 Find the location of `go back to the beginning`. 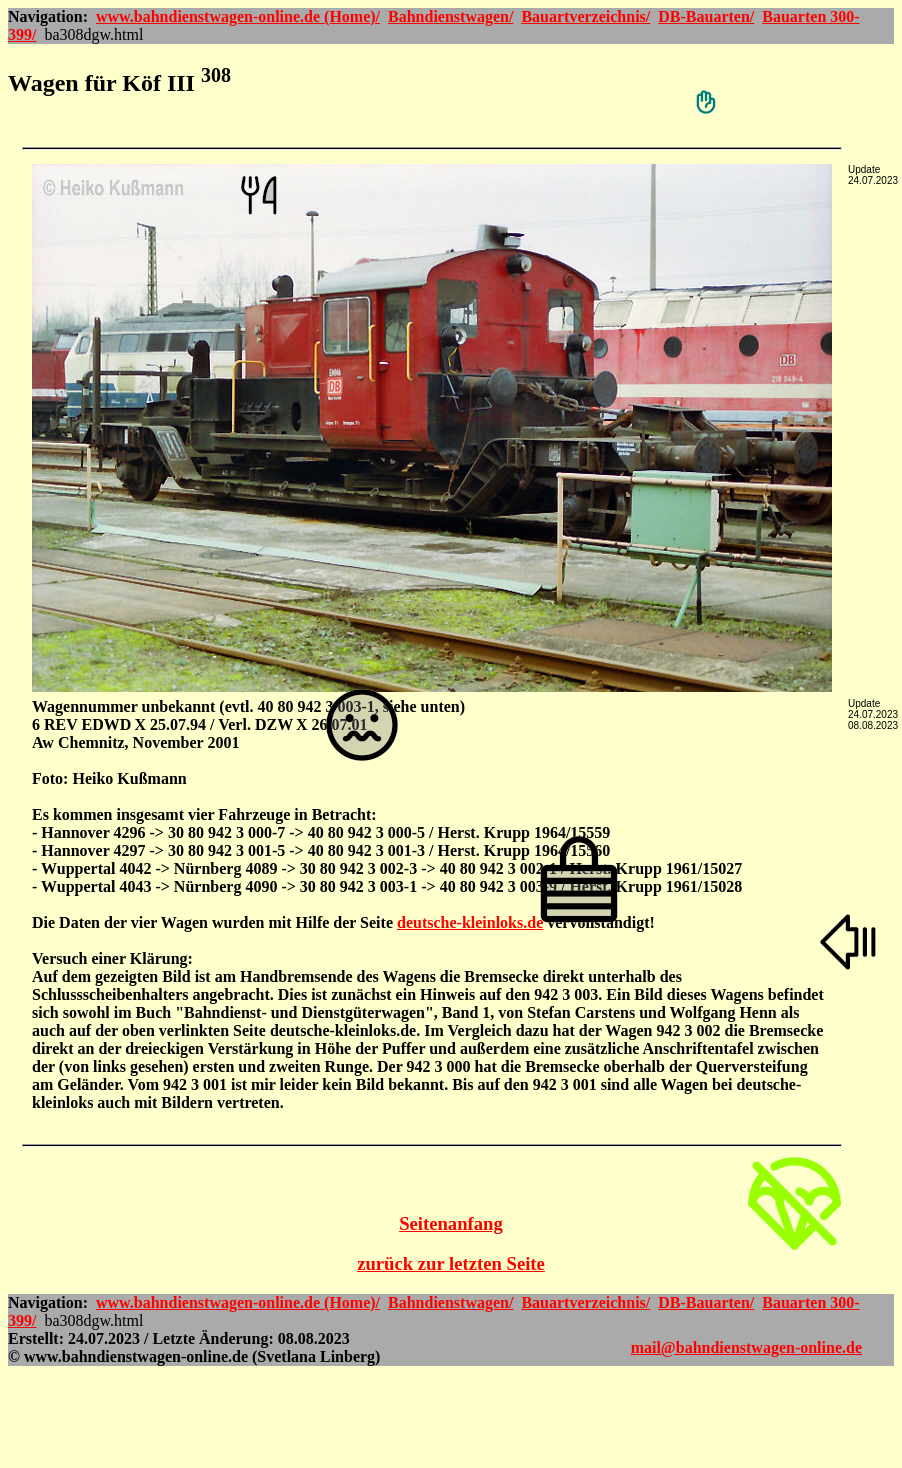

go back to the beginning is located at coordinates (850, 942).